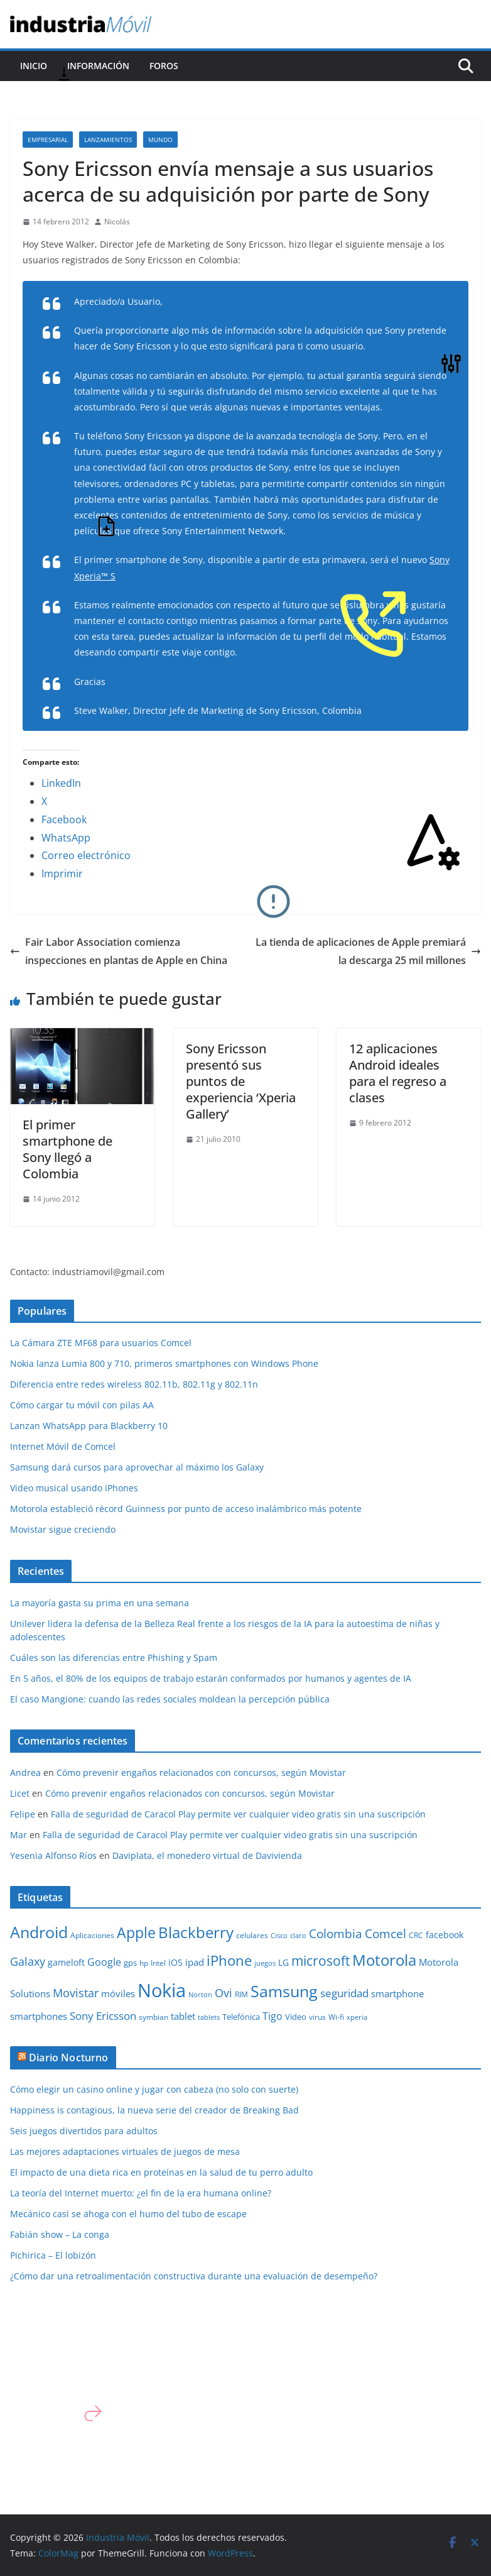 This screenshot has width=491, height=2576. I want to click on align content to the bottom of a container, so click(64, 74).